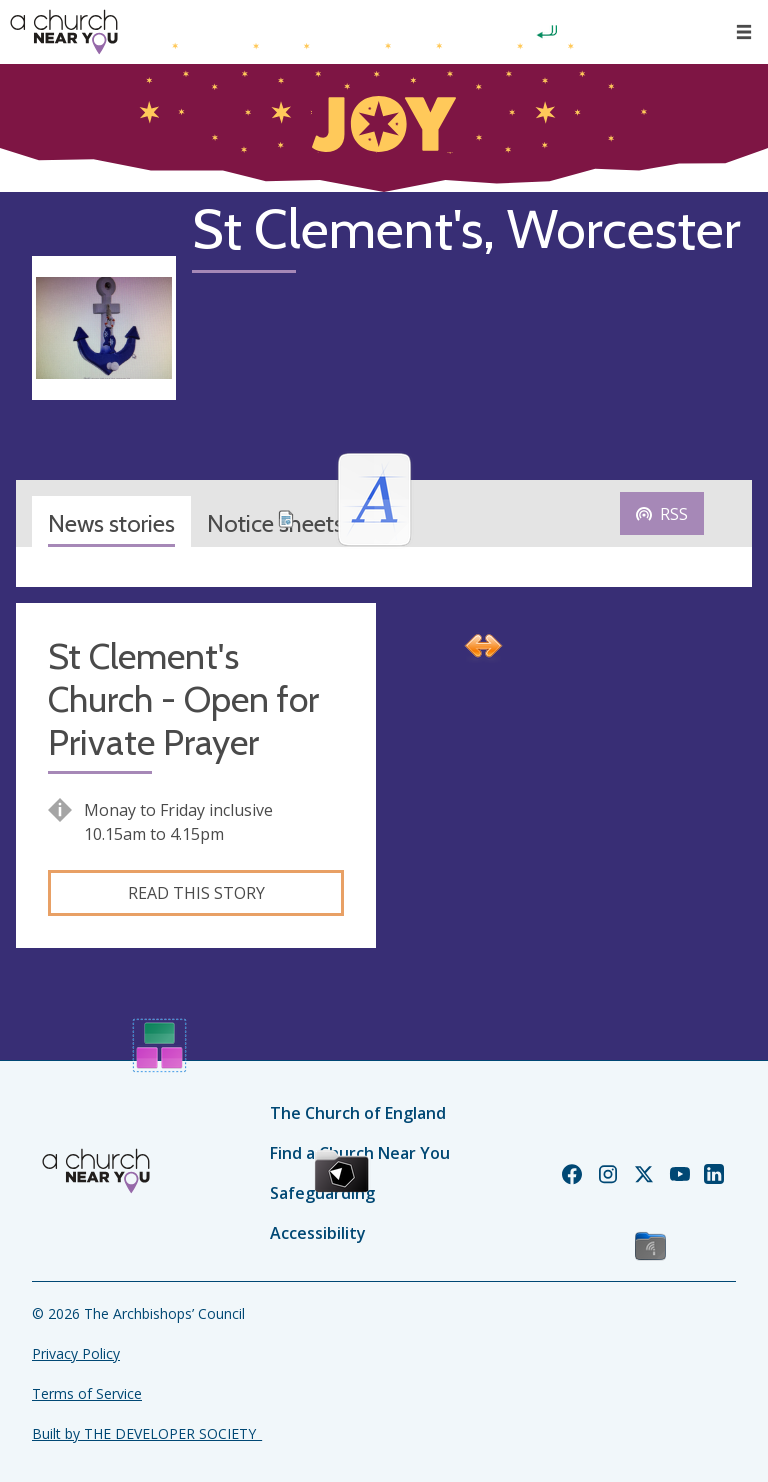 This screenshot has width=768, height=1482. What do you see at coordinates (341, 1172) in the screenshot?
I see `open crystal or gem-related files folder` at bounding box center [341, 1172].